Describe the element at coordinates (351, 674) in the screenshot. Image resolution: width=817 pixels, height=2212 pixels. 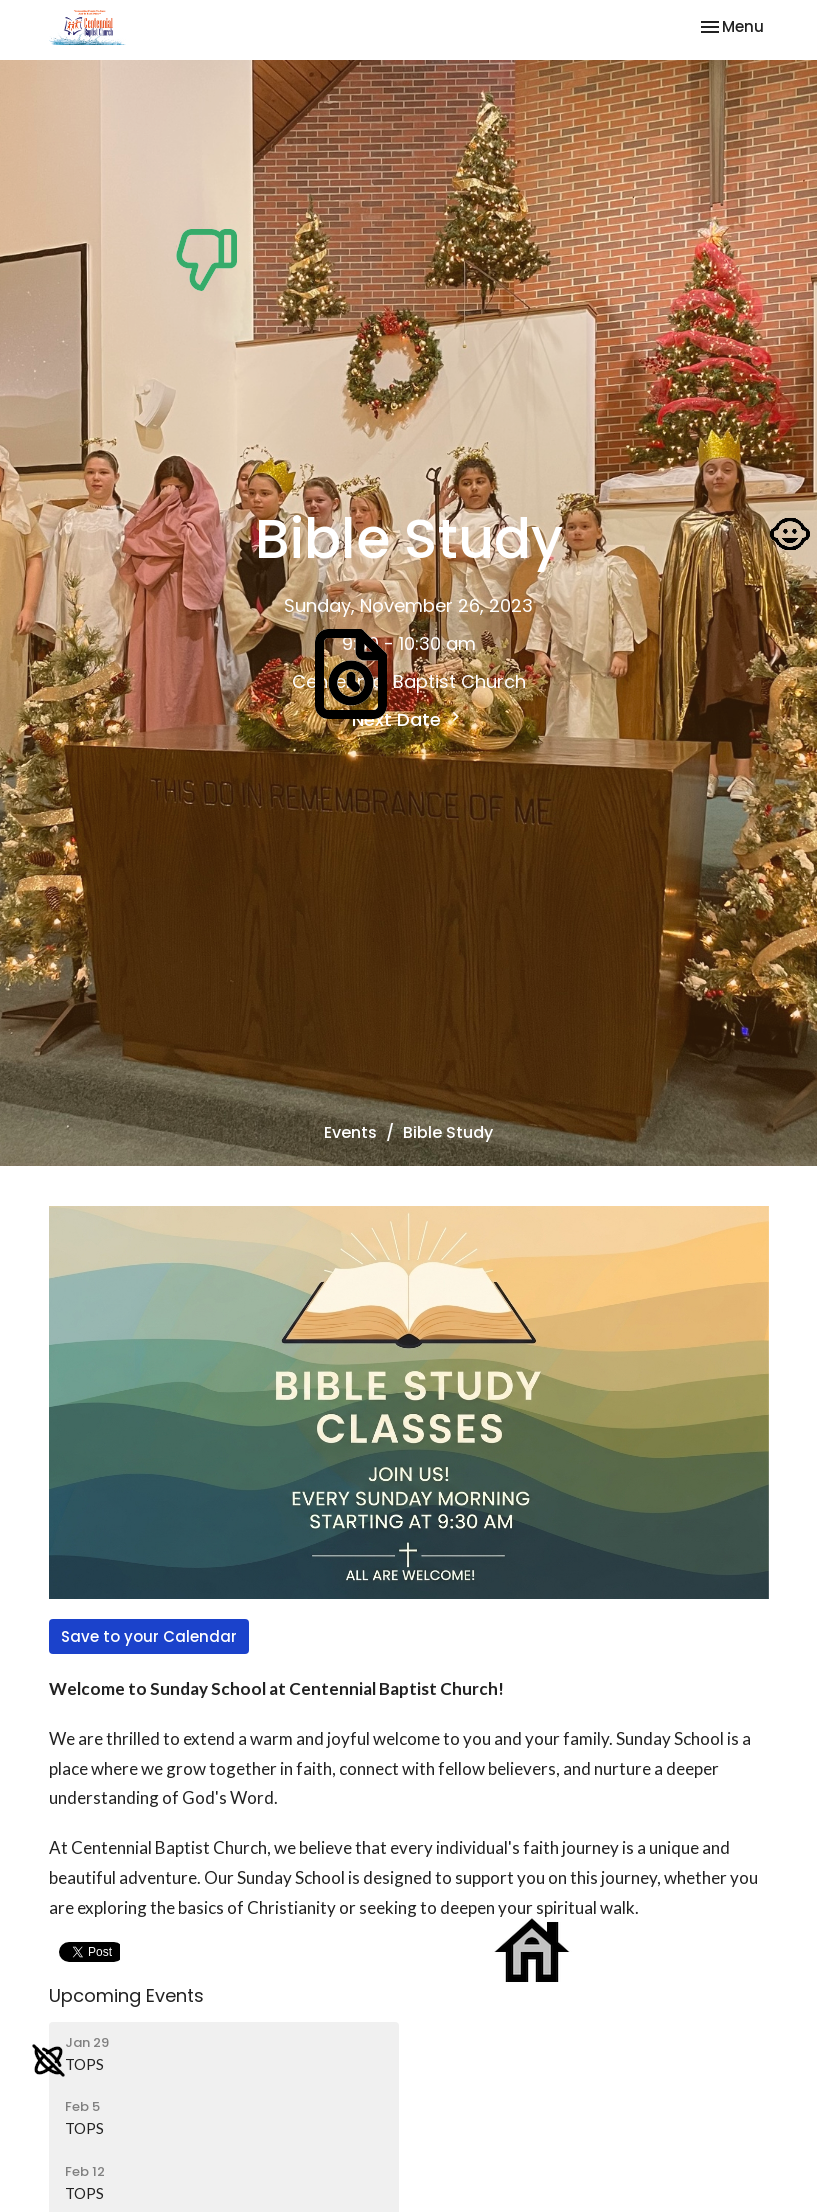
I see `view file history or recent changes` at that location.